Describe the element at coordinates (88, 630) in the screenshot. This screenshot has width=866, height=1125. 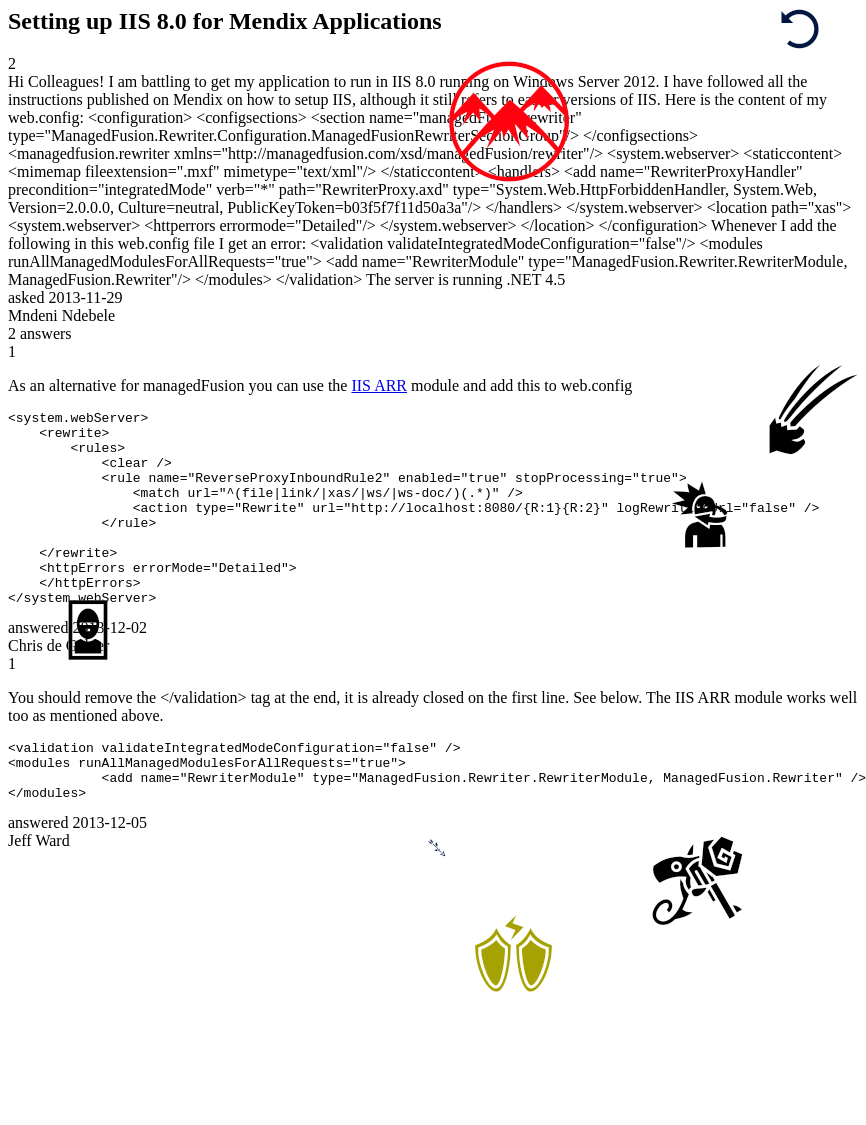
I see `view user profile or account` at that location.